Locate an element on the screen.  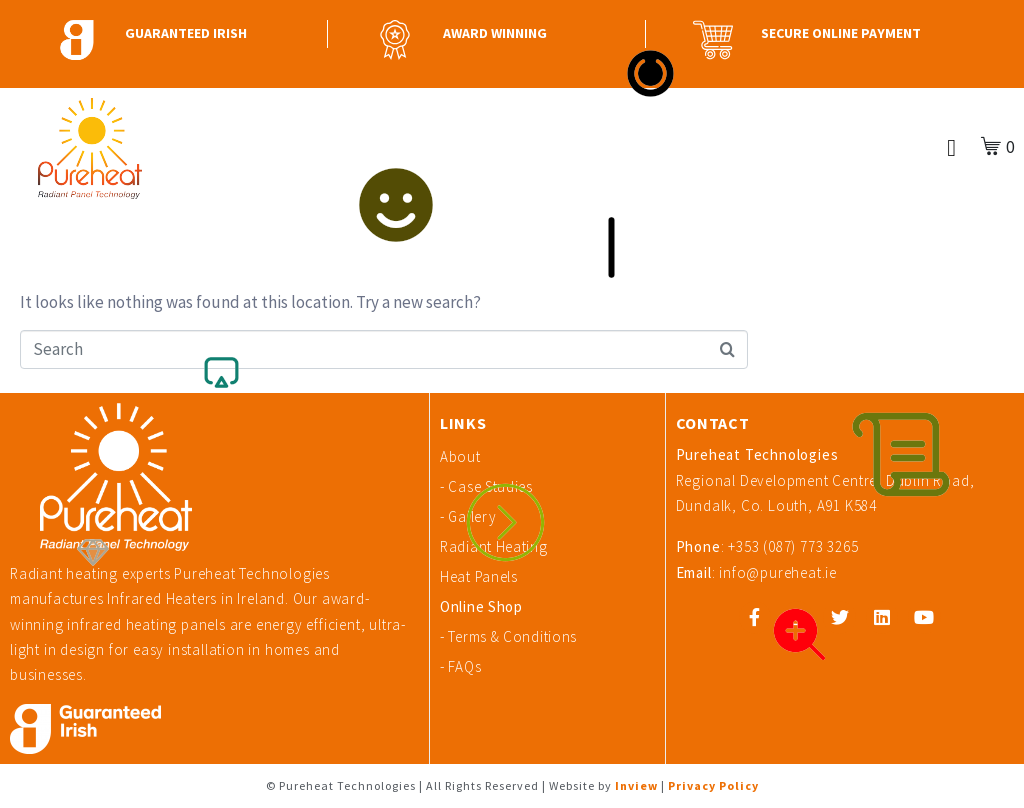
zoom in on content is located at coordinates (799, 634).